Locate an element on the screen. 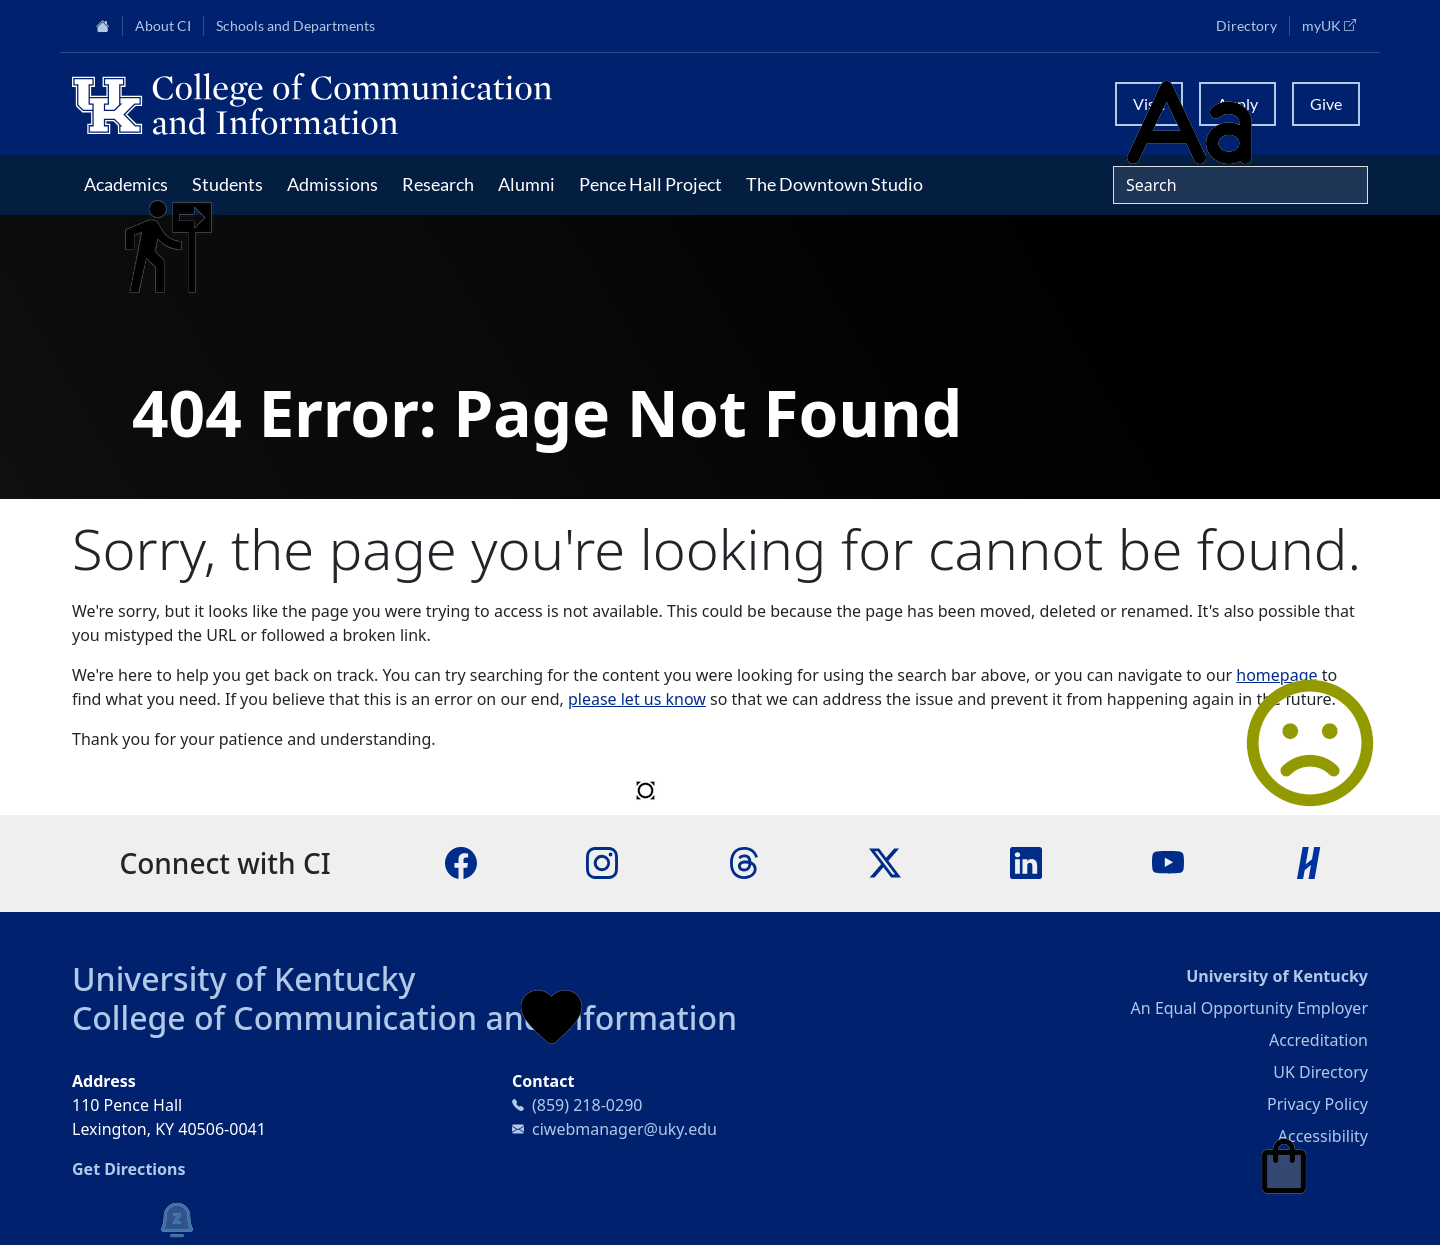  mute notifications while sleeping is located at coordinates (177, 1220).